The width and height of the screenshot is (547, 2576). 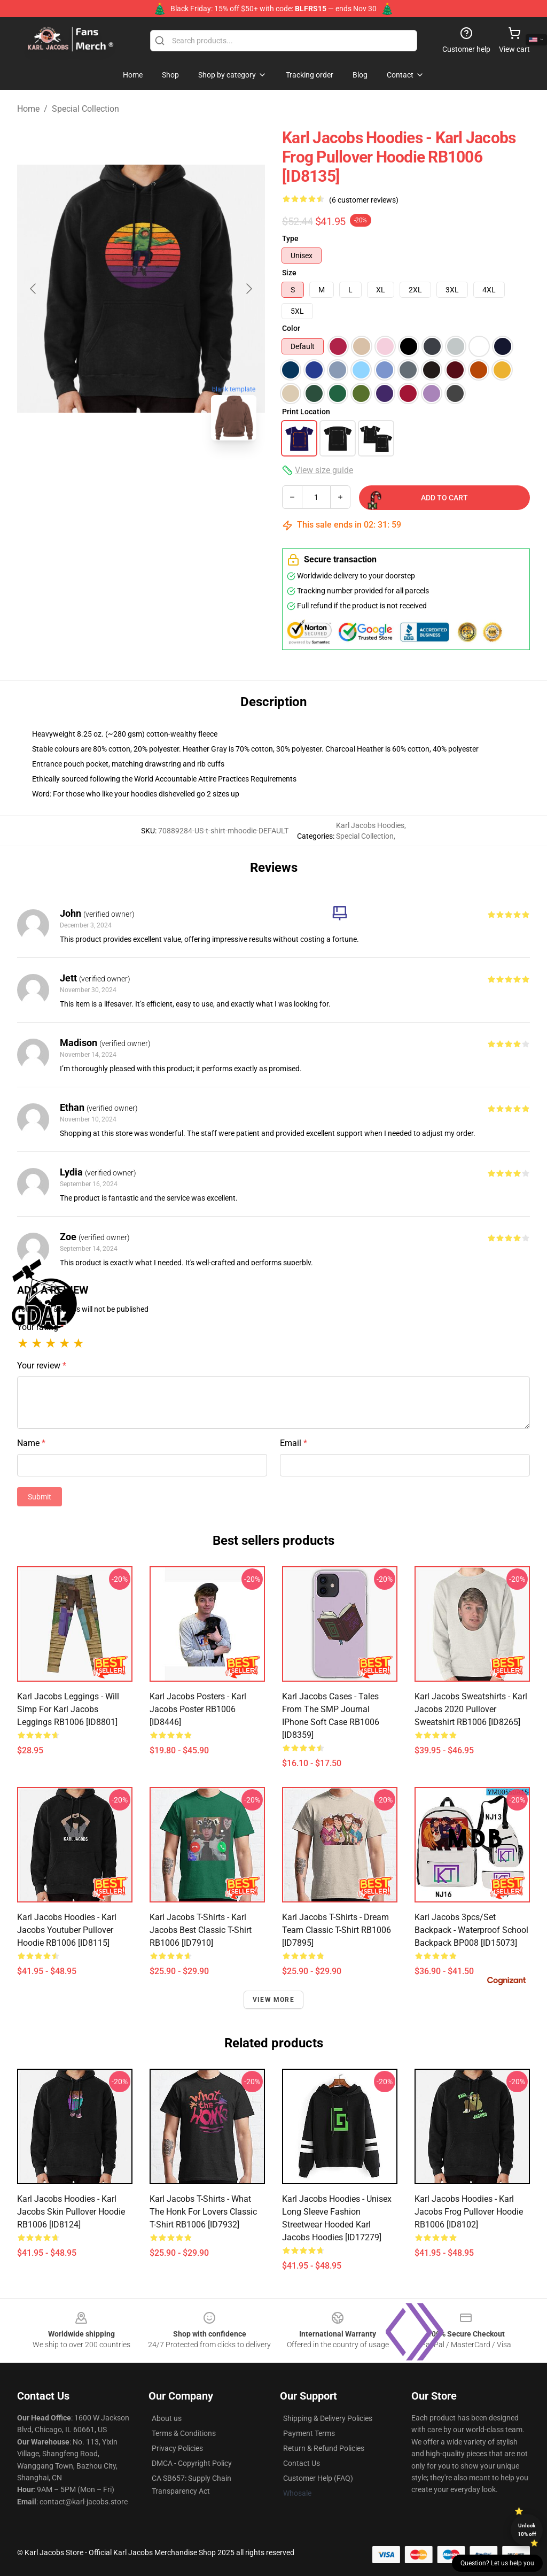 I want to click on link to Cognizant services or website, so click(x=506, y=1981).